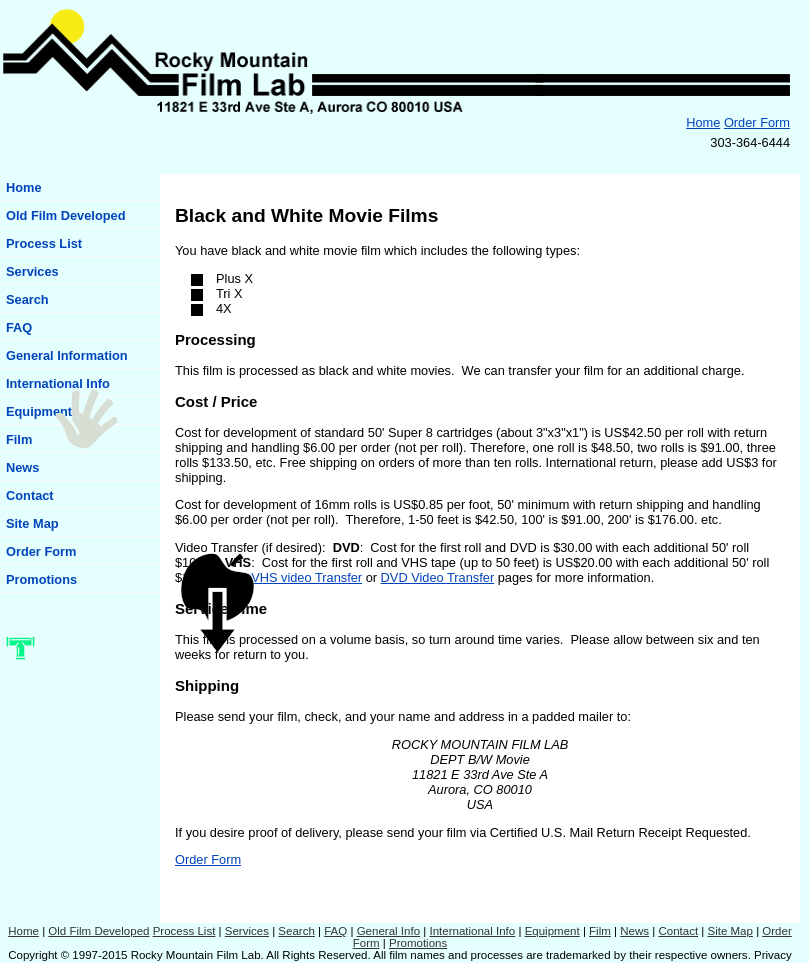  What do you see at coordinates (20, 645) in the screenshot?
I see `indicates a pipe junction or plumbing connection point` at bounding box center [20, 645].